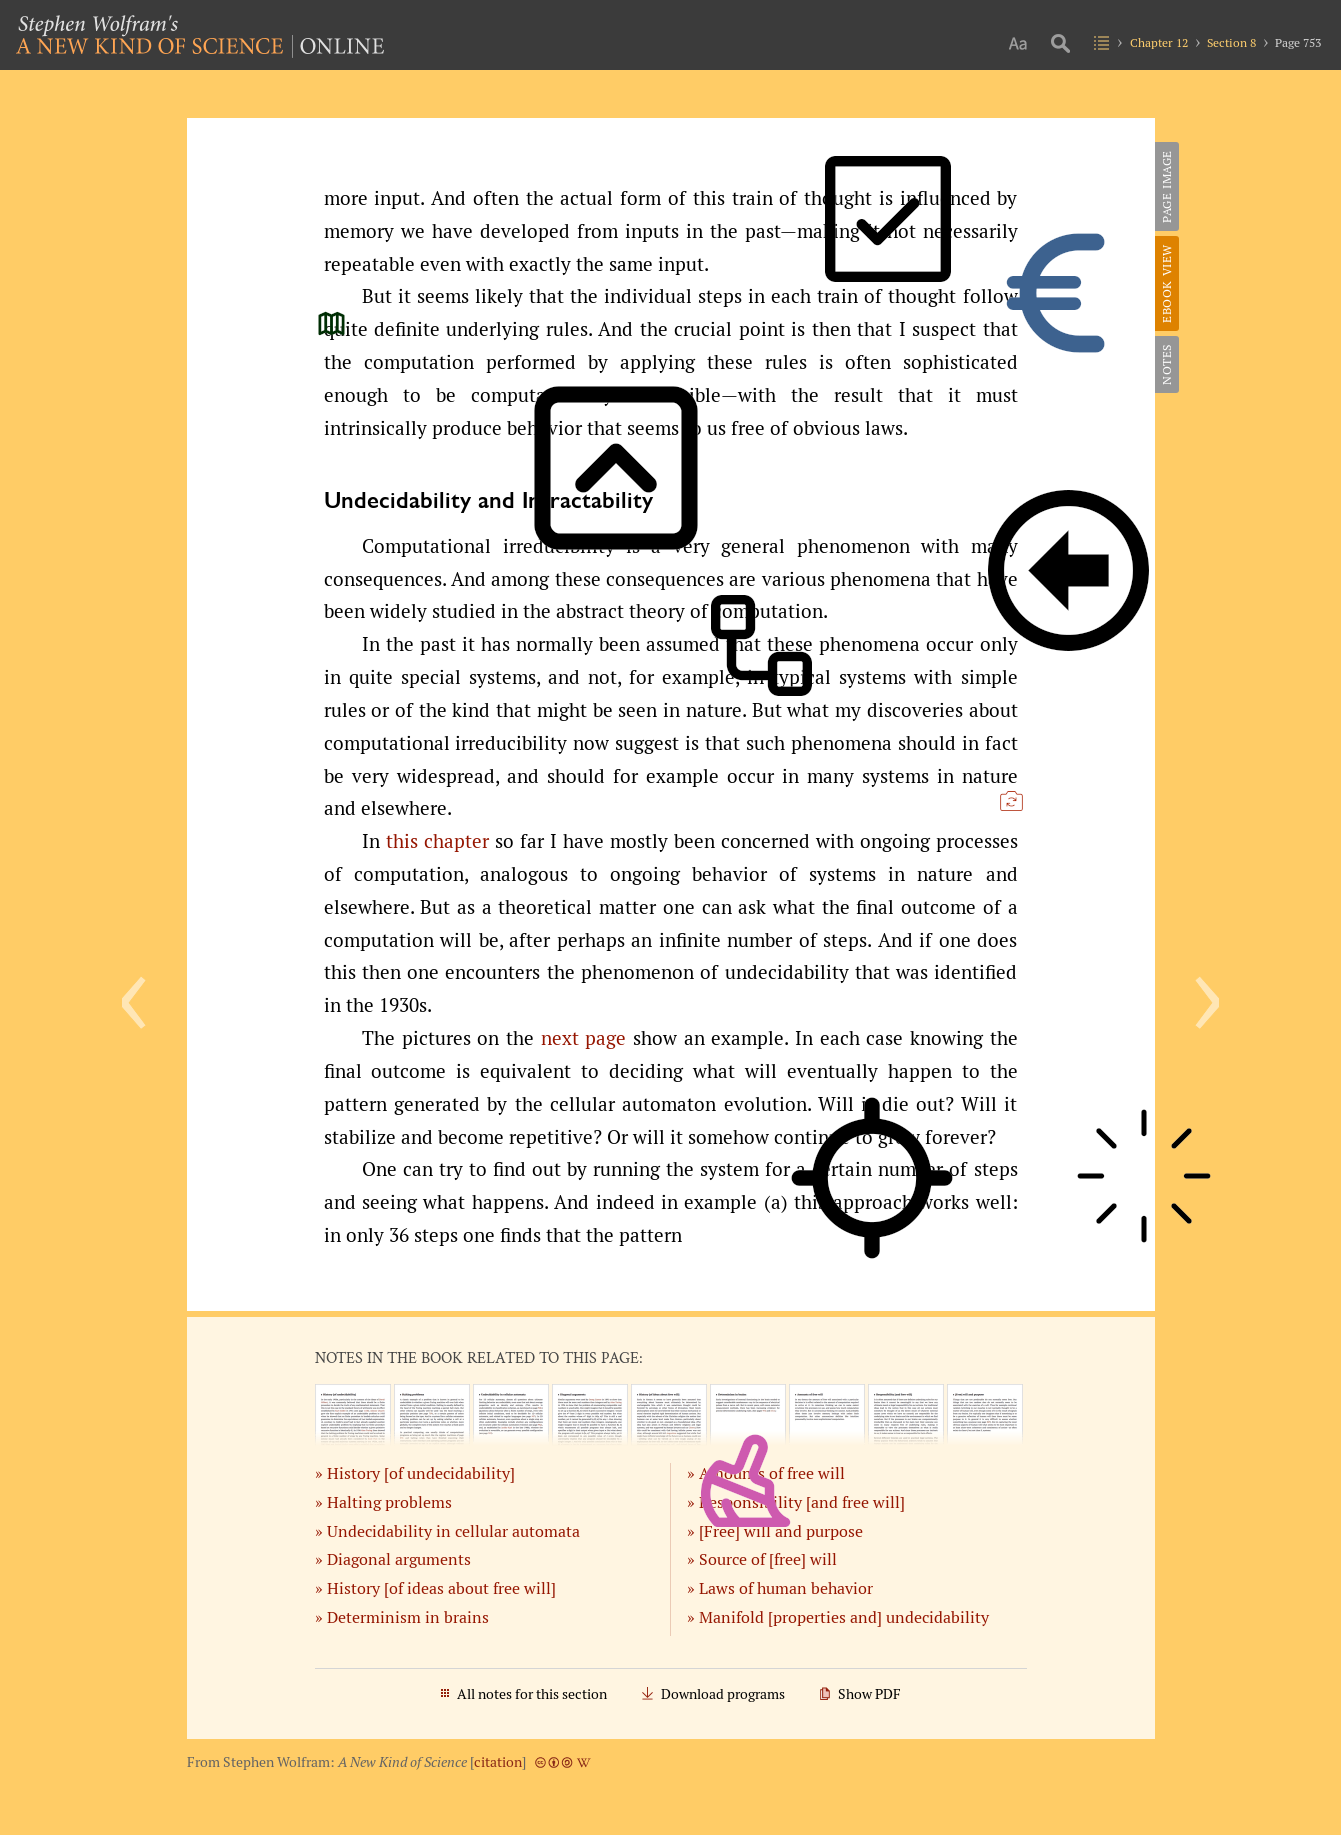  What do you see at coordinates (1144, 1176) in the screenshot?
I see `indicates content is loading` at bounding box center [1144, 1176].